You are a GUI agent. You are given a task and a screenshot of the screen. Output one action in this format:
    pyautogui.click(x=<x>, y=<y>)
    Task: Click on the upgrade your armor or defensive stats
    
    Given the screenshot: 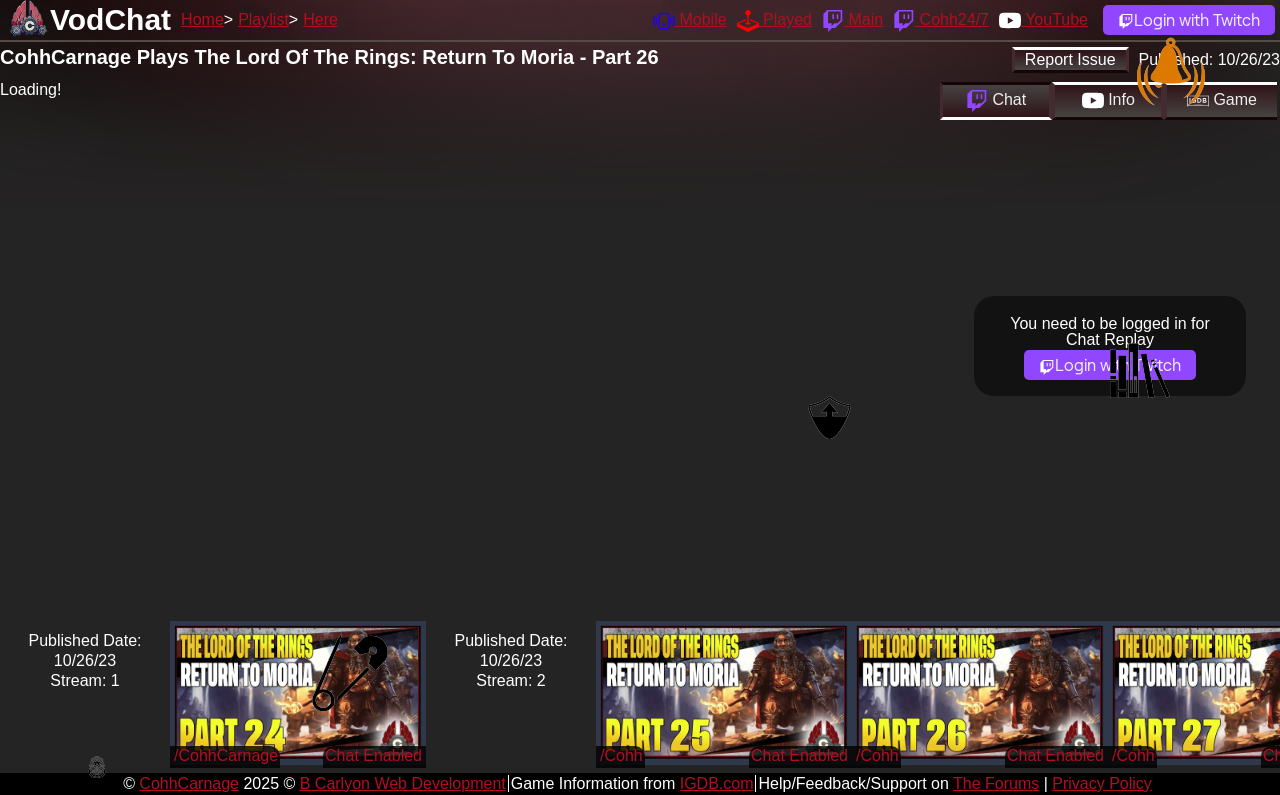 What is the action you would take?
    pyautogui.click(x=829, y=417)
    